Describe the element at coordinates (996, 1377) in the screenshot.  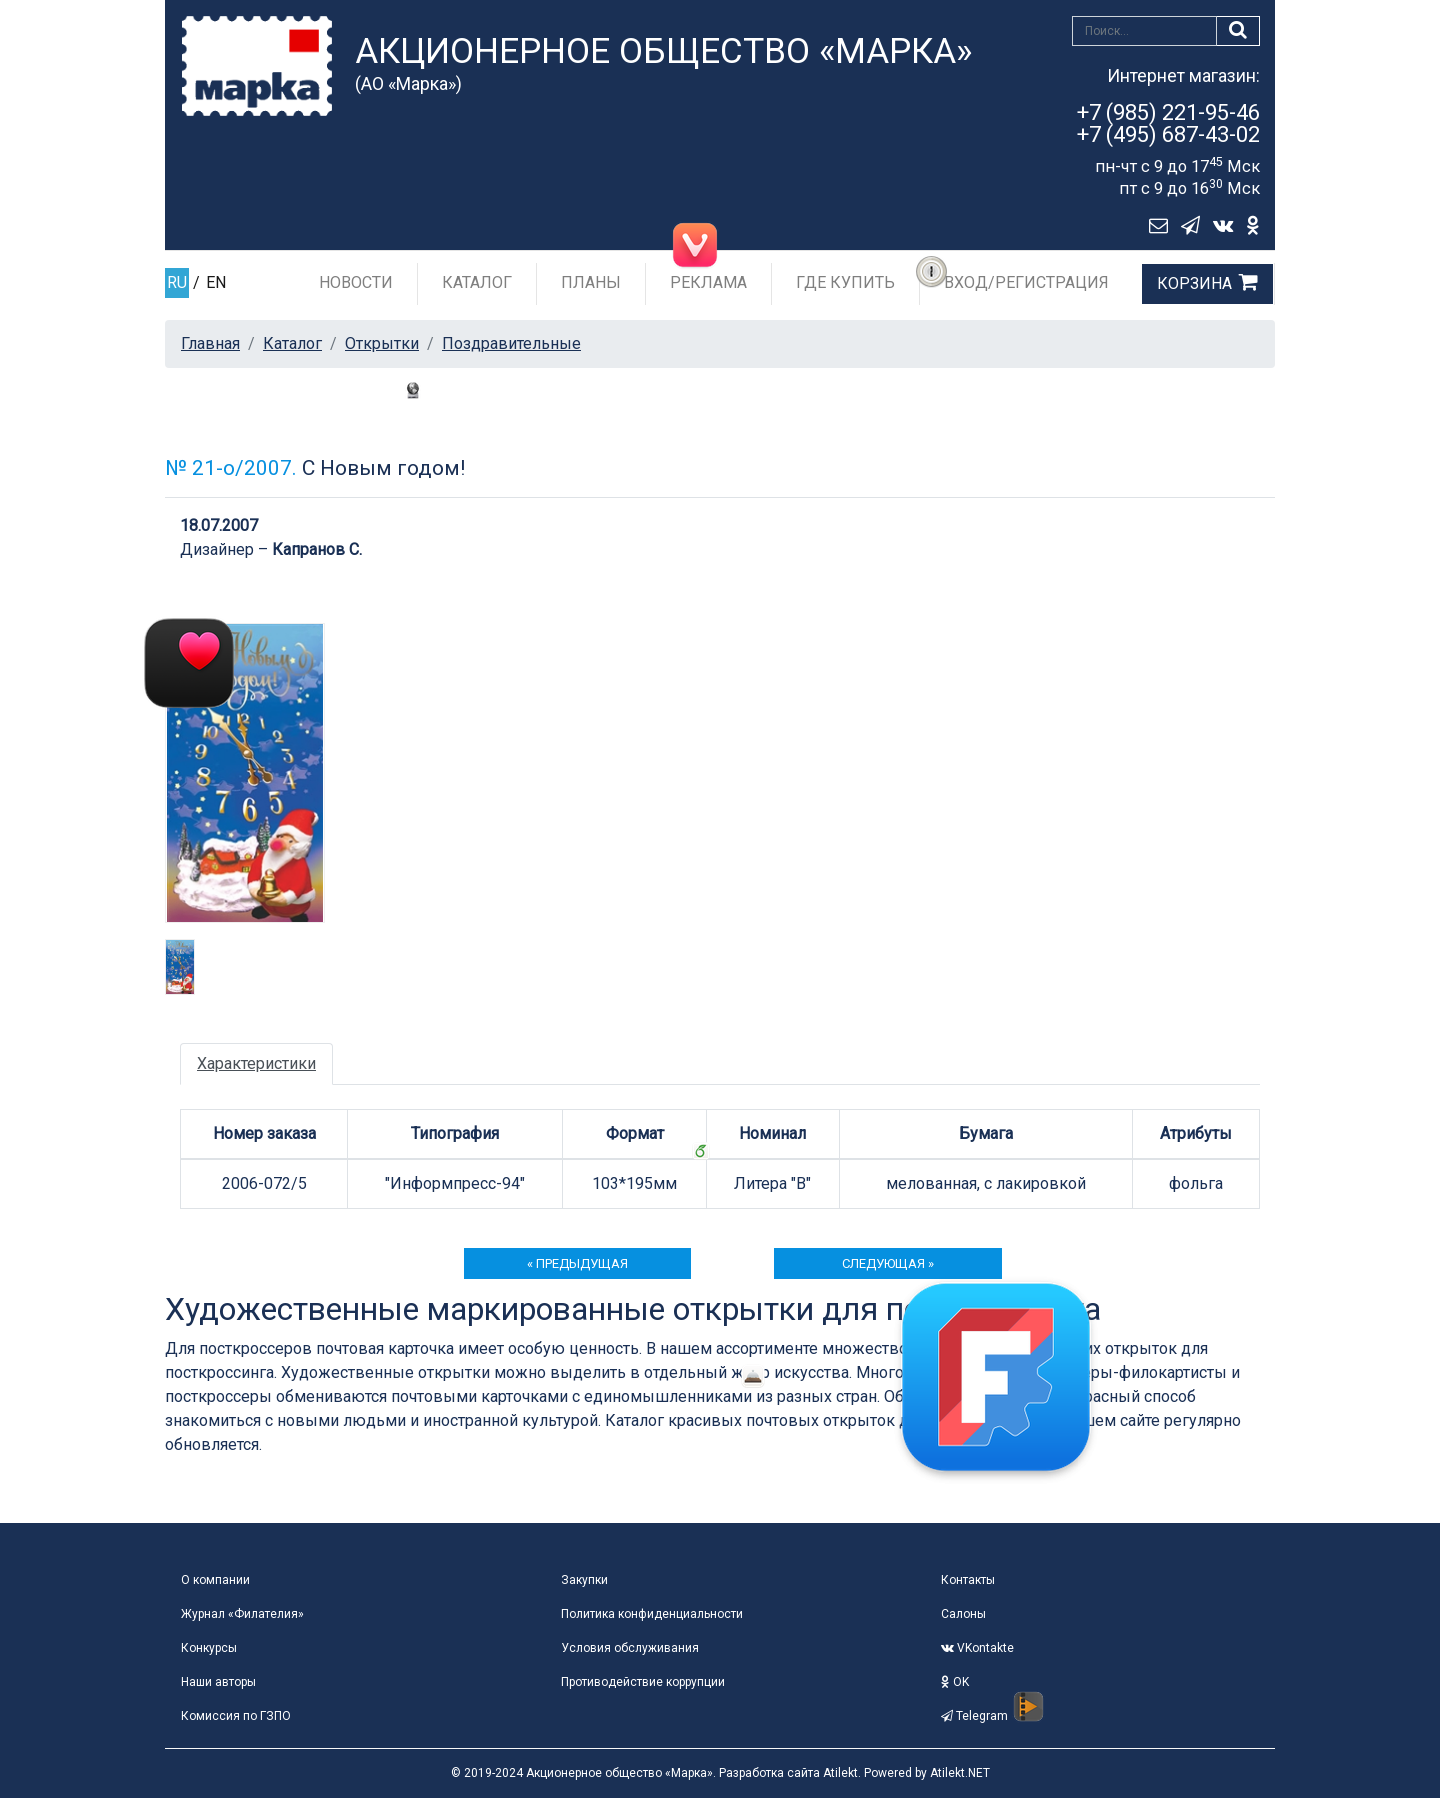
I see `open FreeCAD application` at that location.